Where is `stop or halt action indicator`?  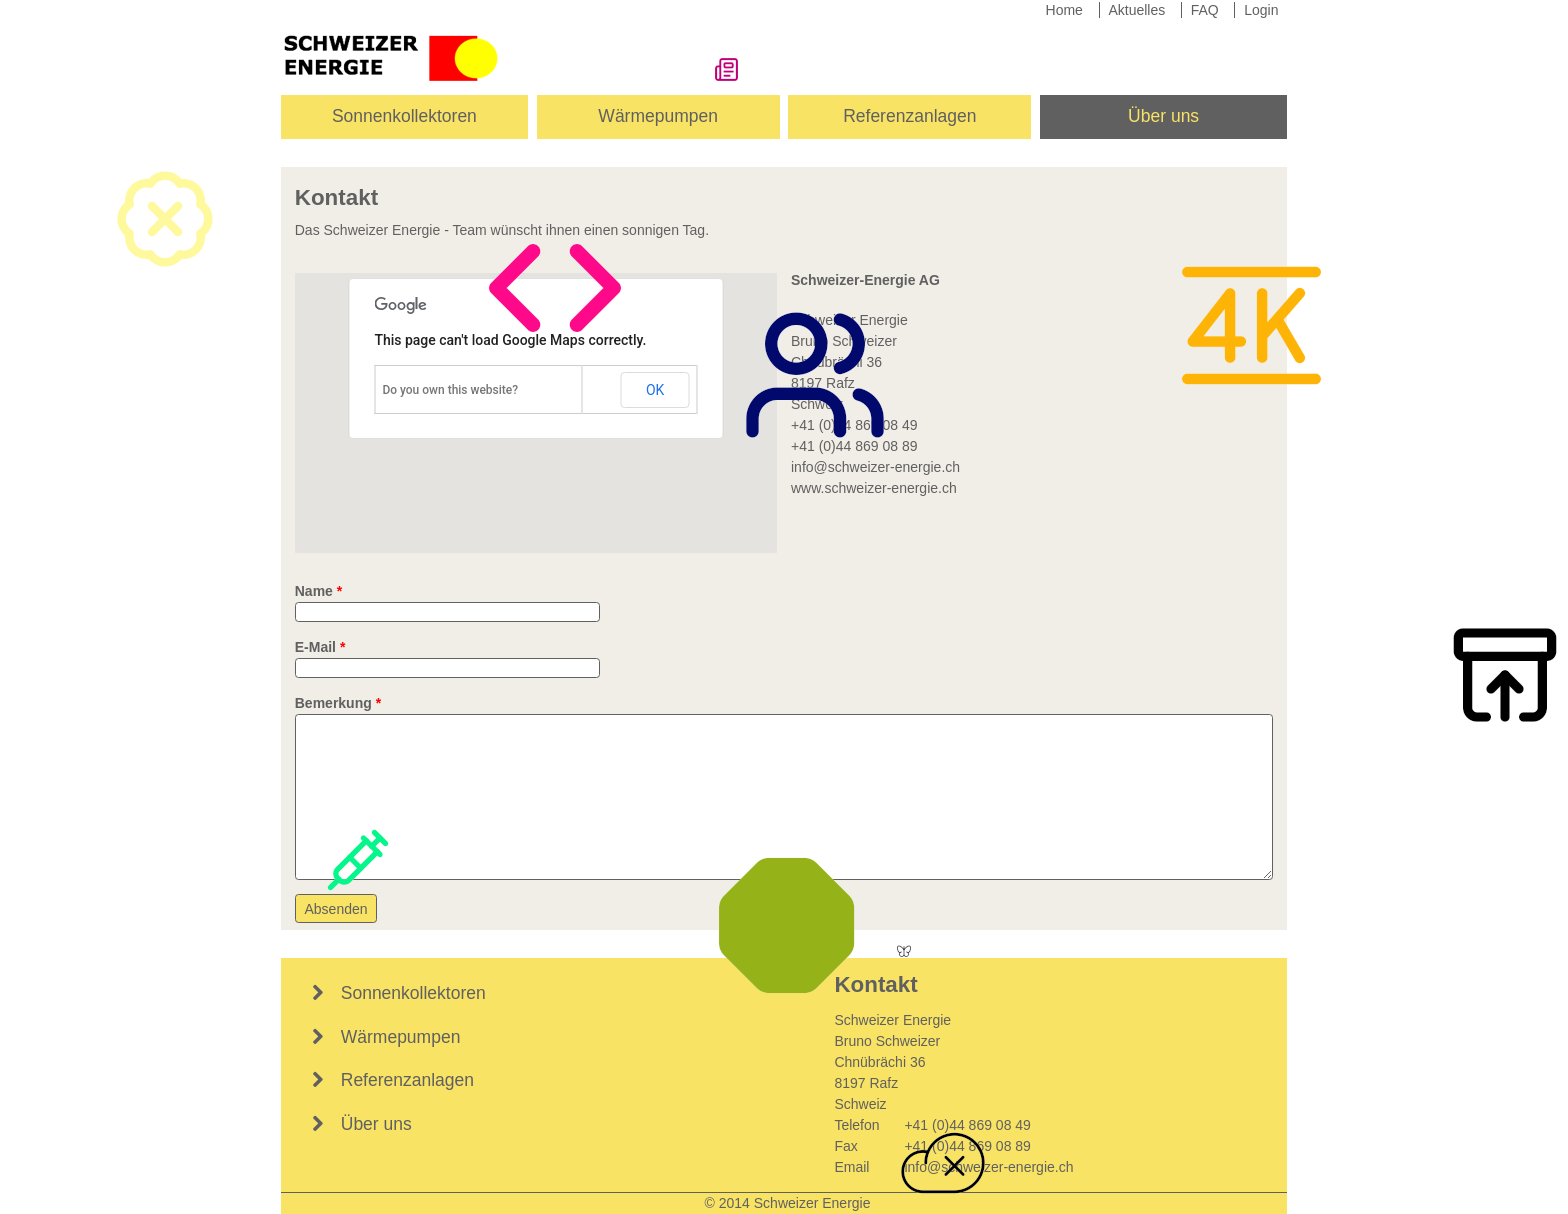 stop or halt action indicator is located at coordinates (786, 925).